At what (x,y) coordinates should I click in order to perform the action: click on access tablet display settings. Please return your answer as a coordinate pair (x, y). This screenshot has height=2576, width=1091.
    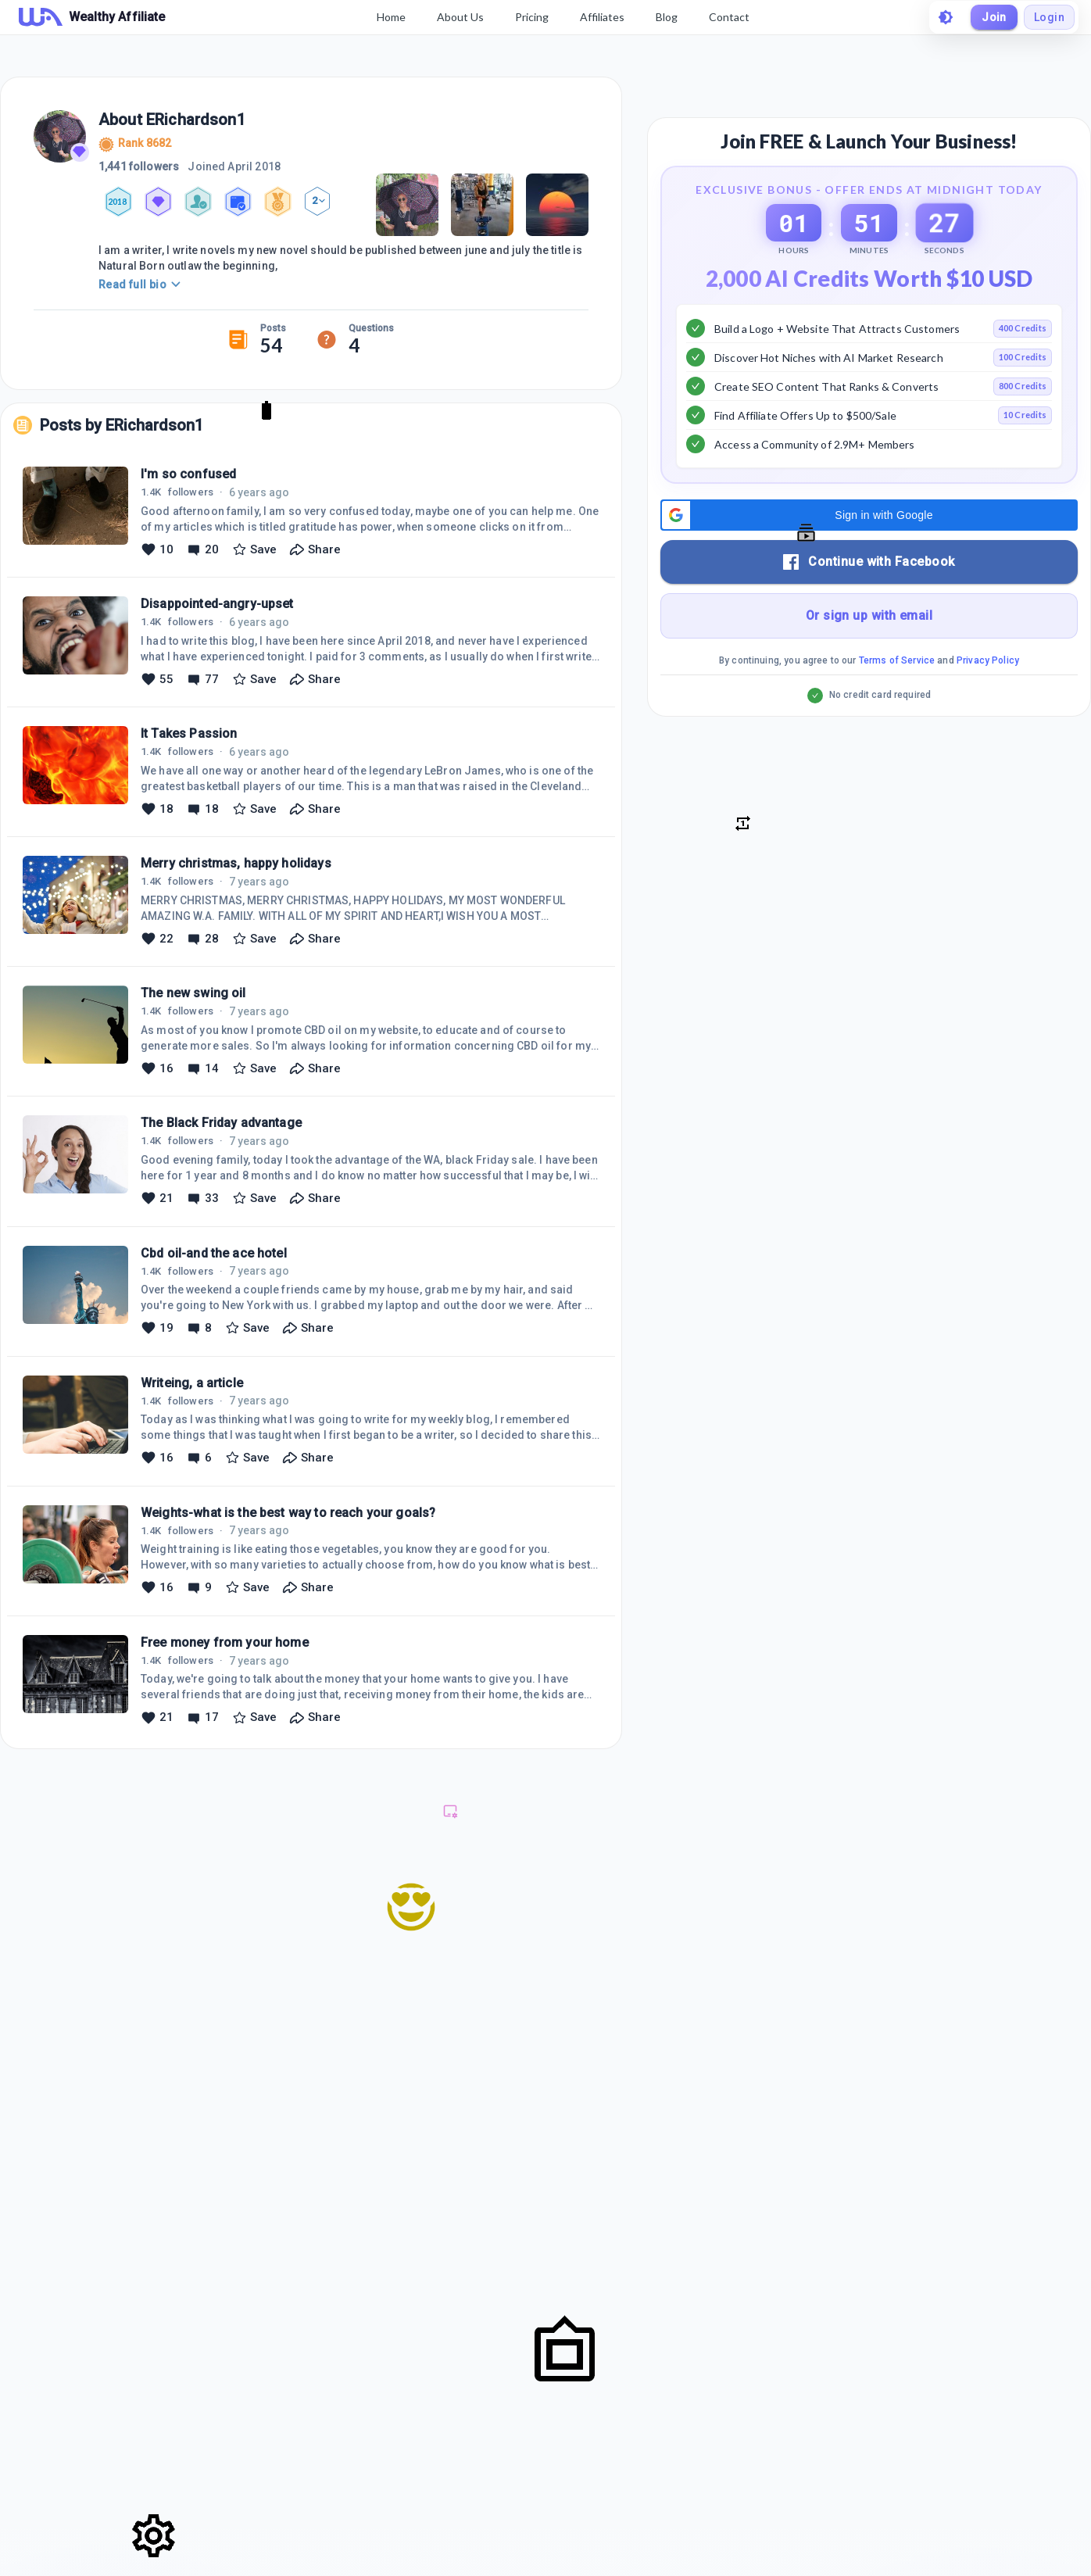
    Looking at the image, I should click on (450, 1811).